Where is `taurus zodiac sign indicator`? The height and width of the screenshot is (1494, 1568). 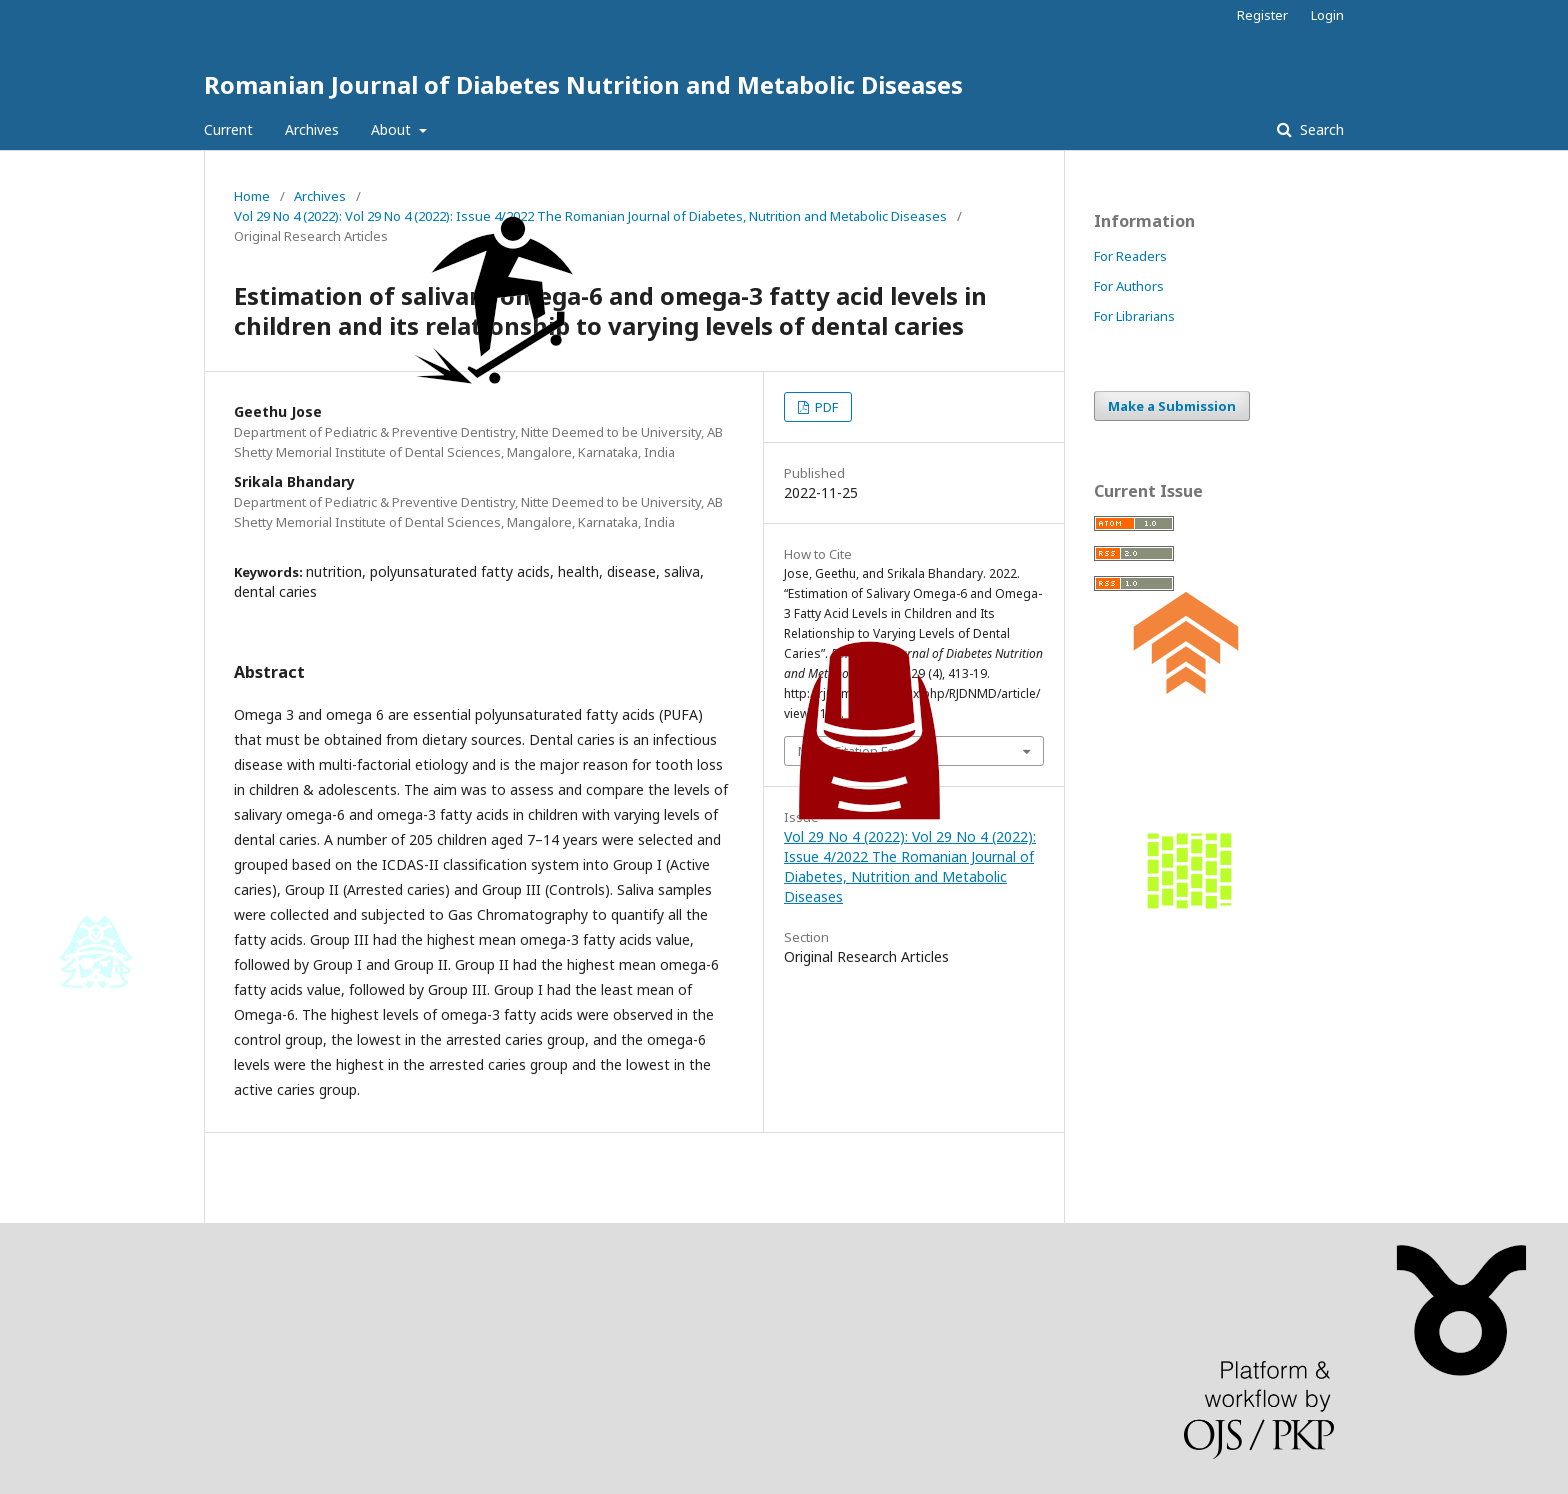
taurus zodiac sign indicator is located at coordinates (1461, 1310).